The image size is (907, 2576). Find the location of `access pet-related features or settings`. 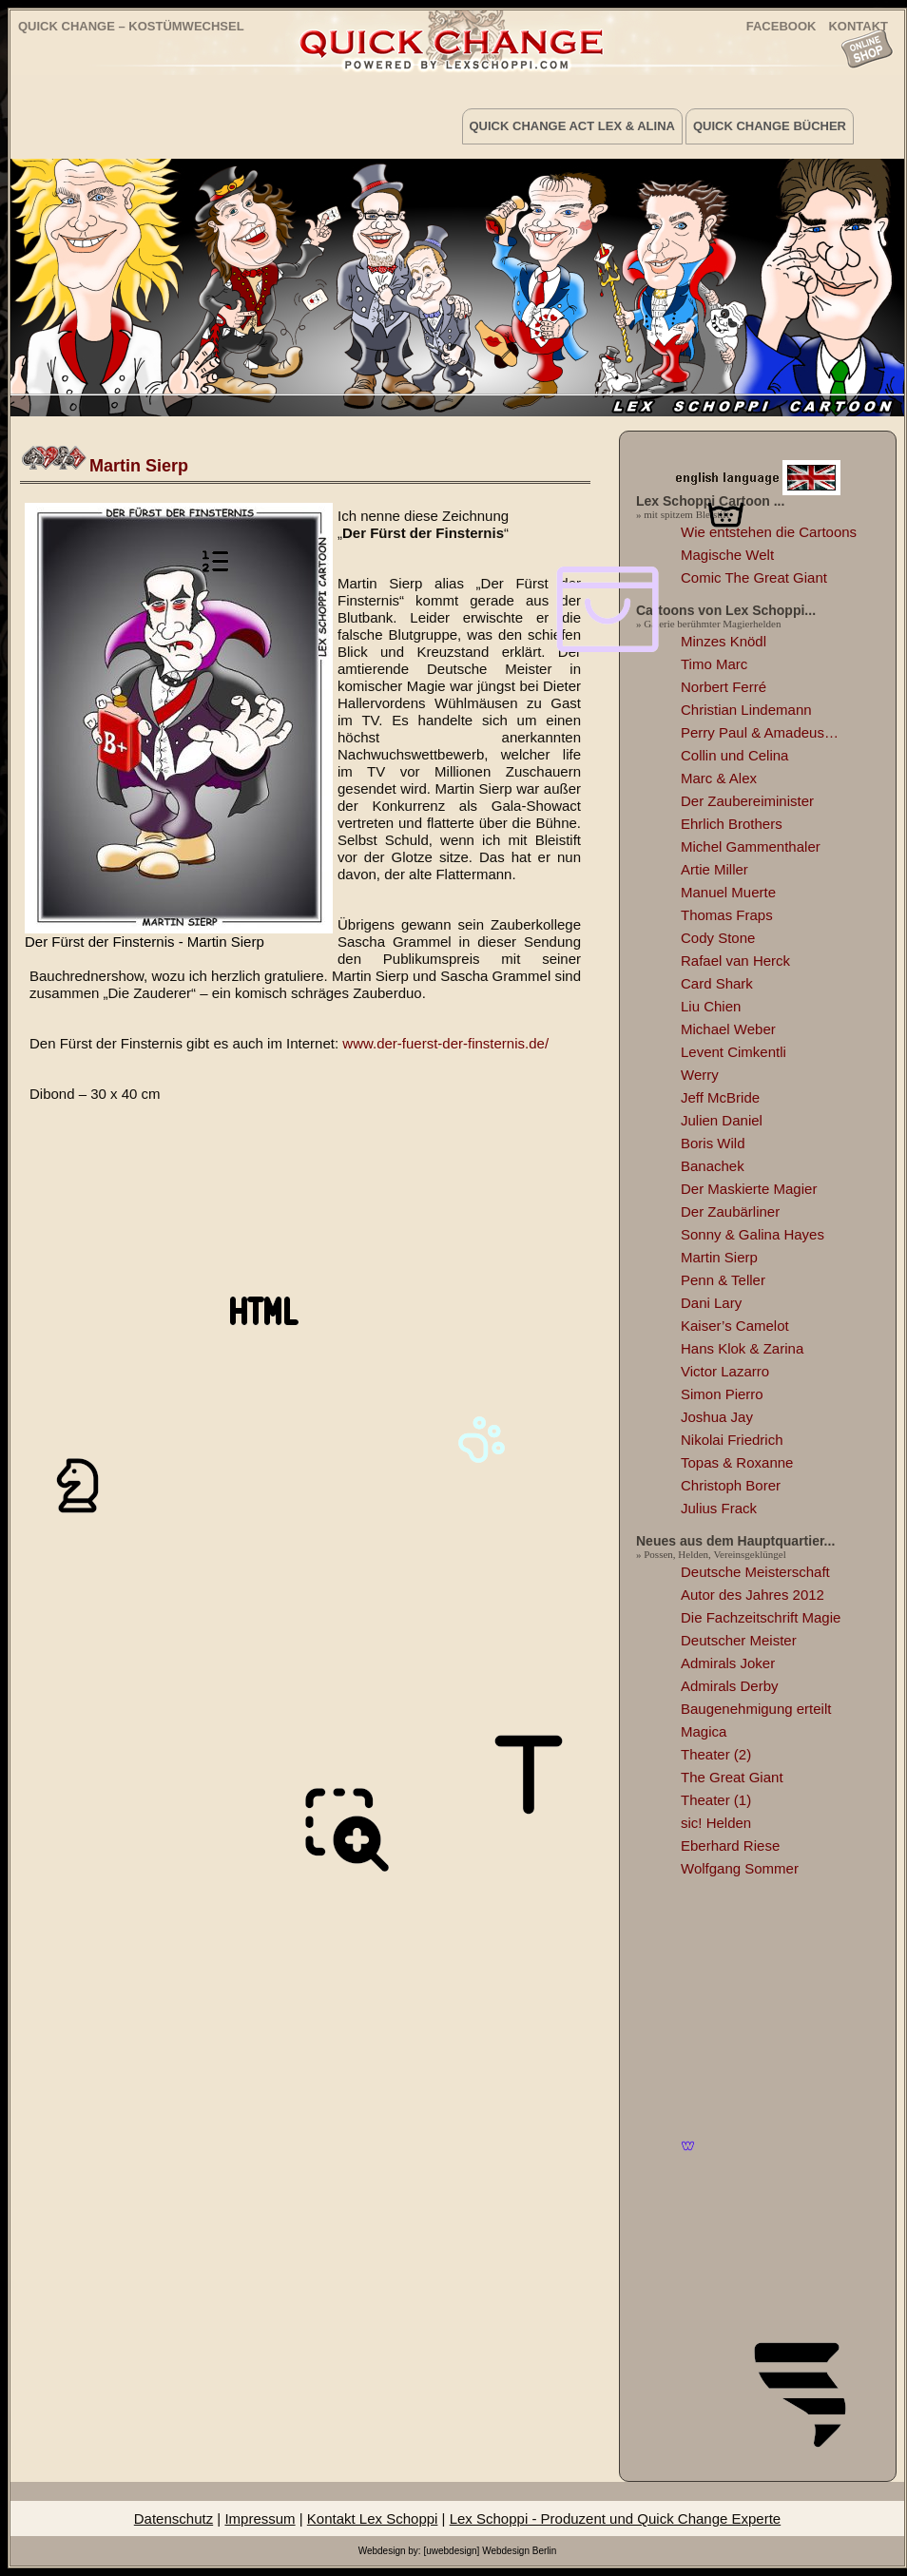

access pet-related features or settings is located at coordinates (481, 1439).